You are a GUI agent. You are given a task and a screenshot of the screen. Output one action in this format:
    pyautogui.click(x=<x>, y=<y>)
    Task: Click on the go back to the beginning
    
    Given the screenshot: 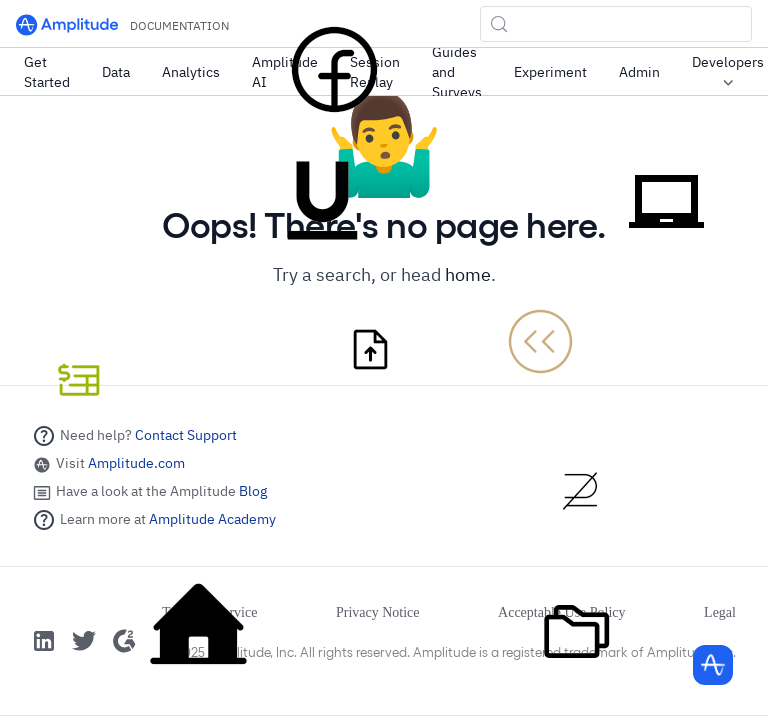 What is the action you would take?
    pyautogui.click(x=540, y=341)
    